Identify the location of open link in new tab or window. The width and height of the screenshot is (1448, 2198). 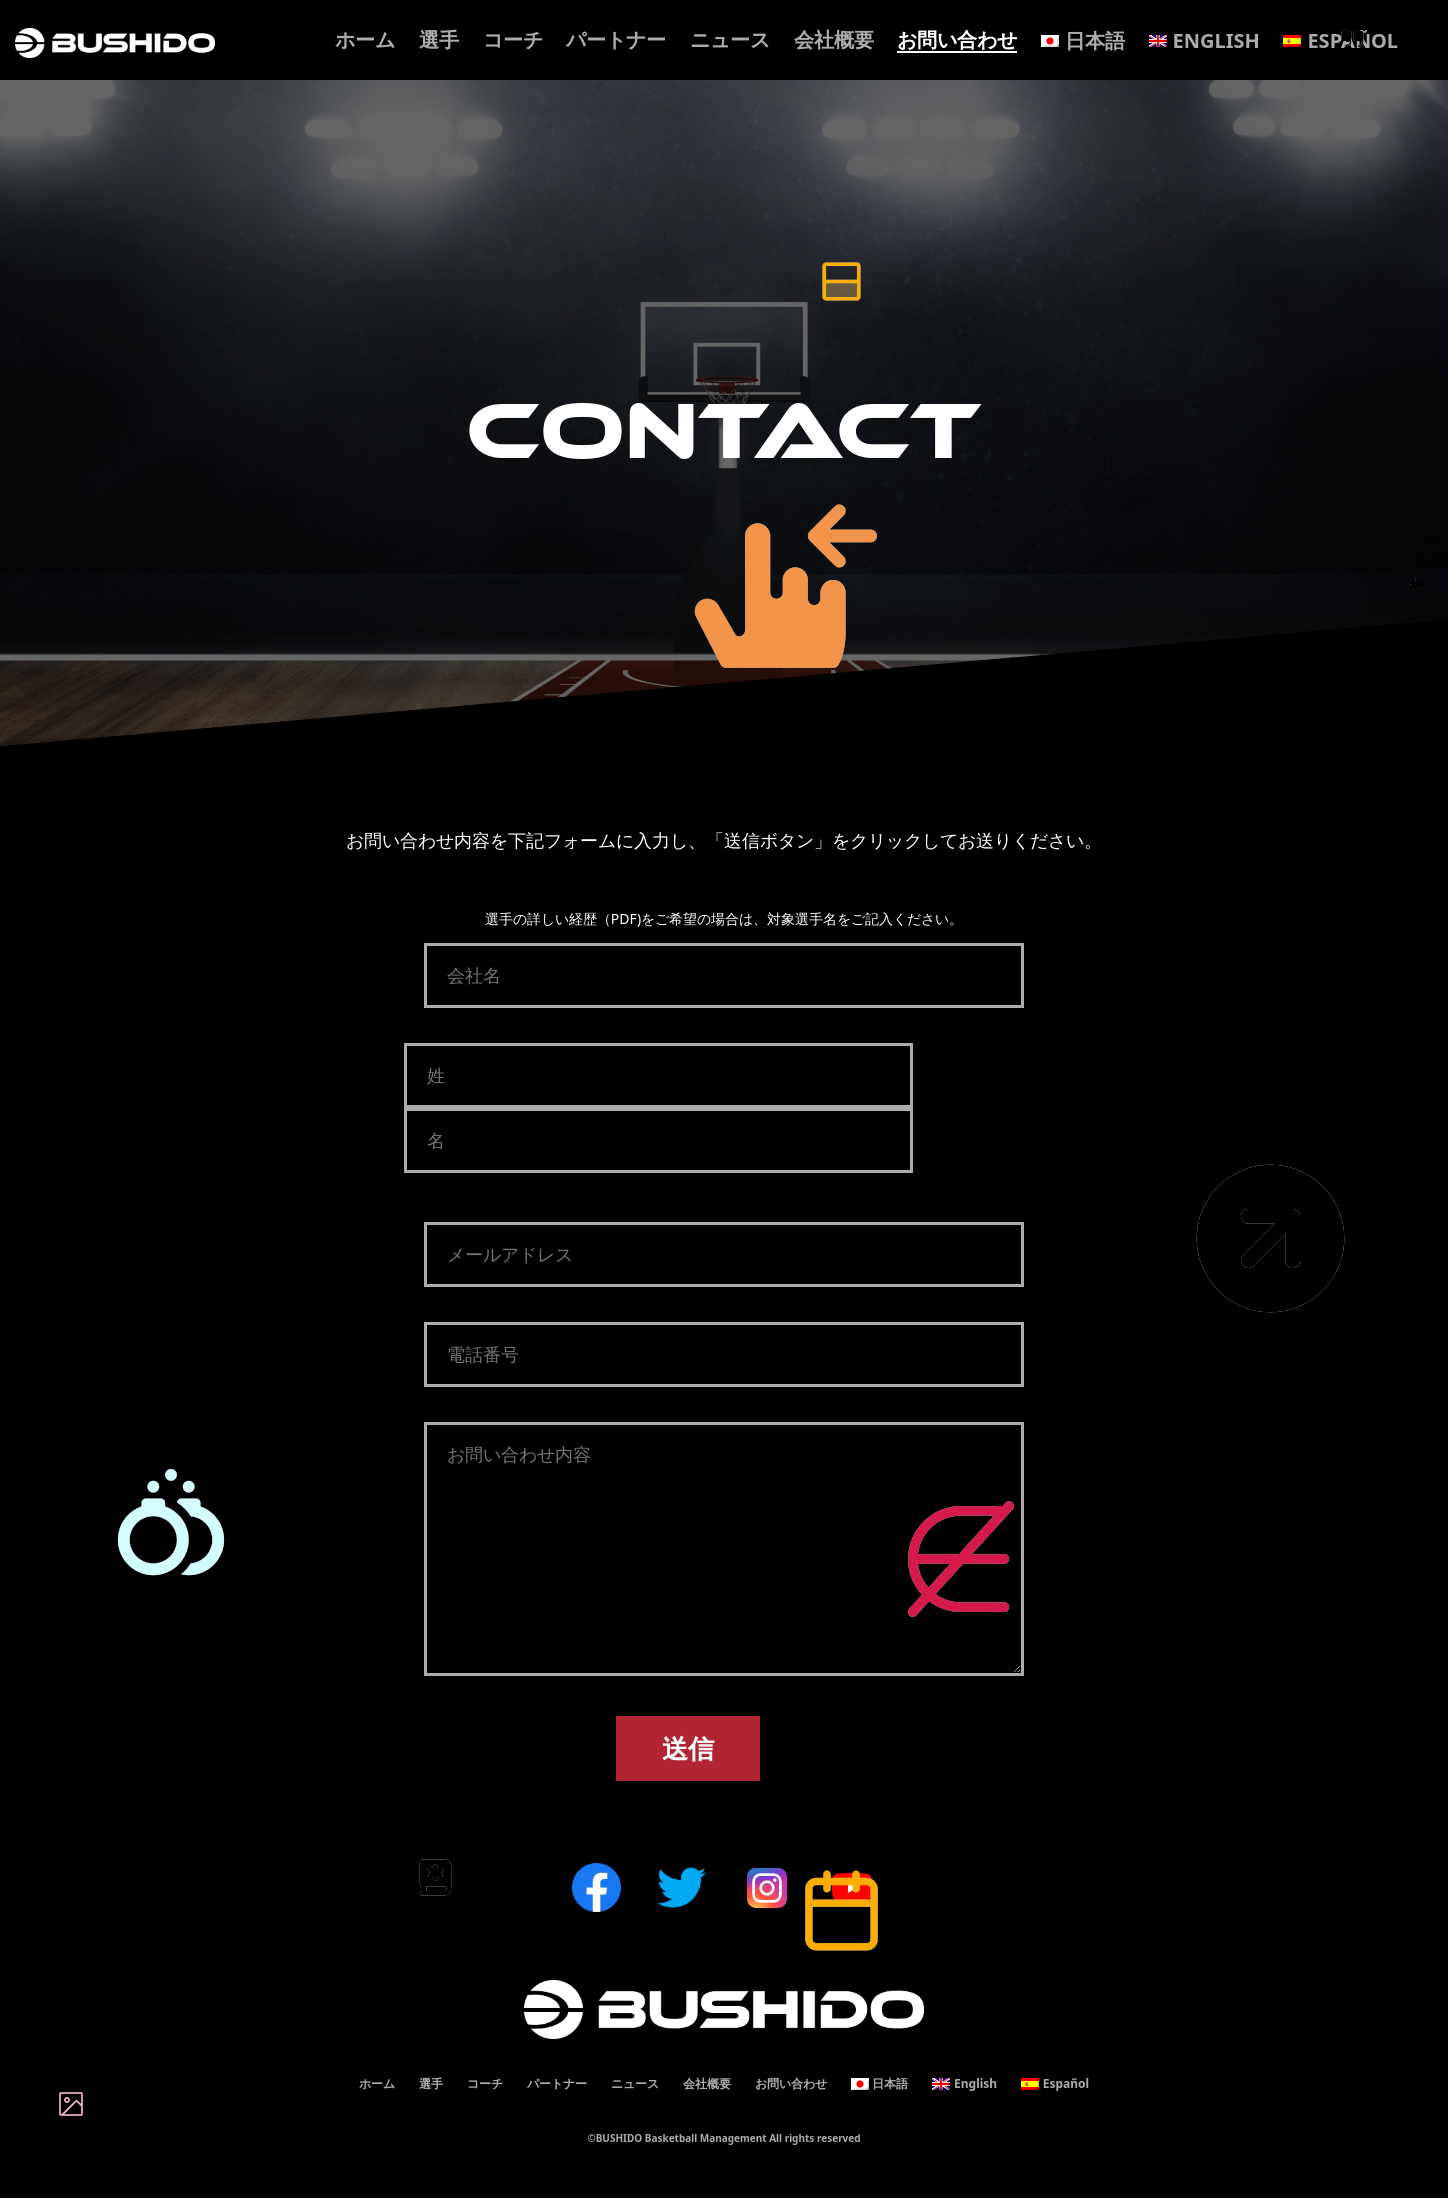
(1270, 1238).